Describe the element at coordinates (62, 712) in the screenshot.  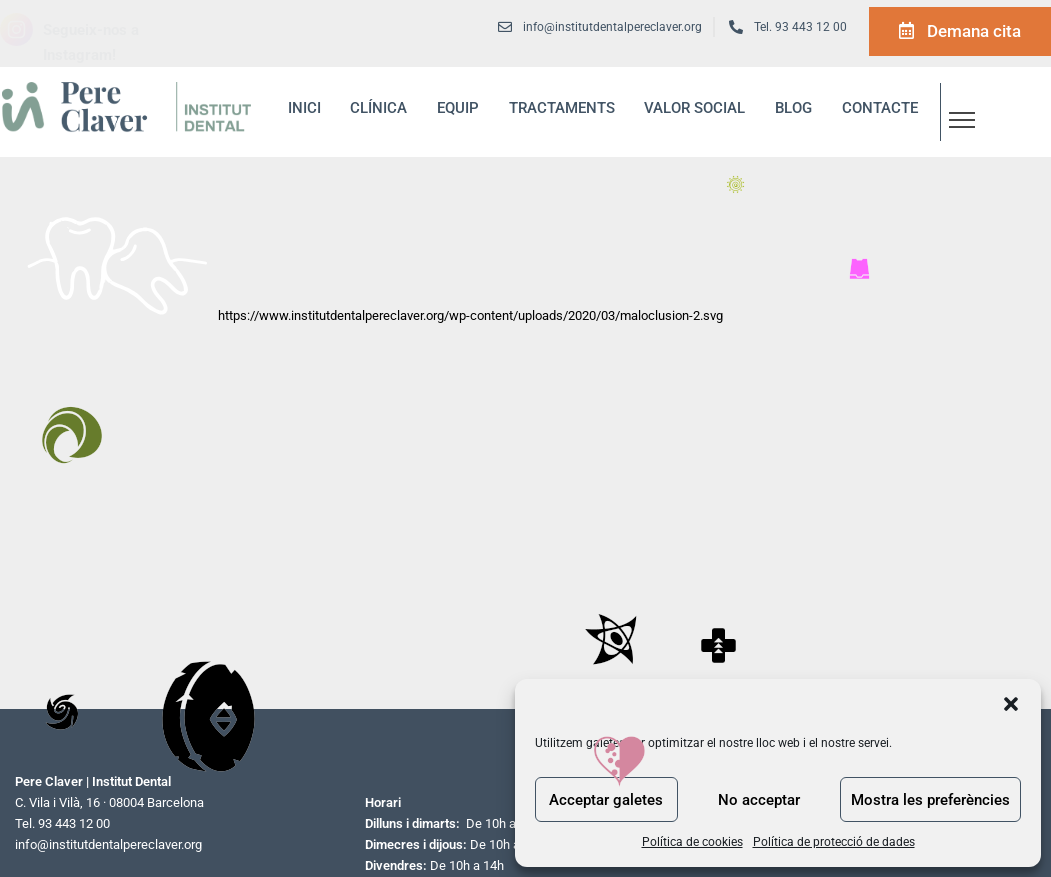
I see `represents a shell or spiral-themed game item` at that location.